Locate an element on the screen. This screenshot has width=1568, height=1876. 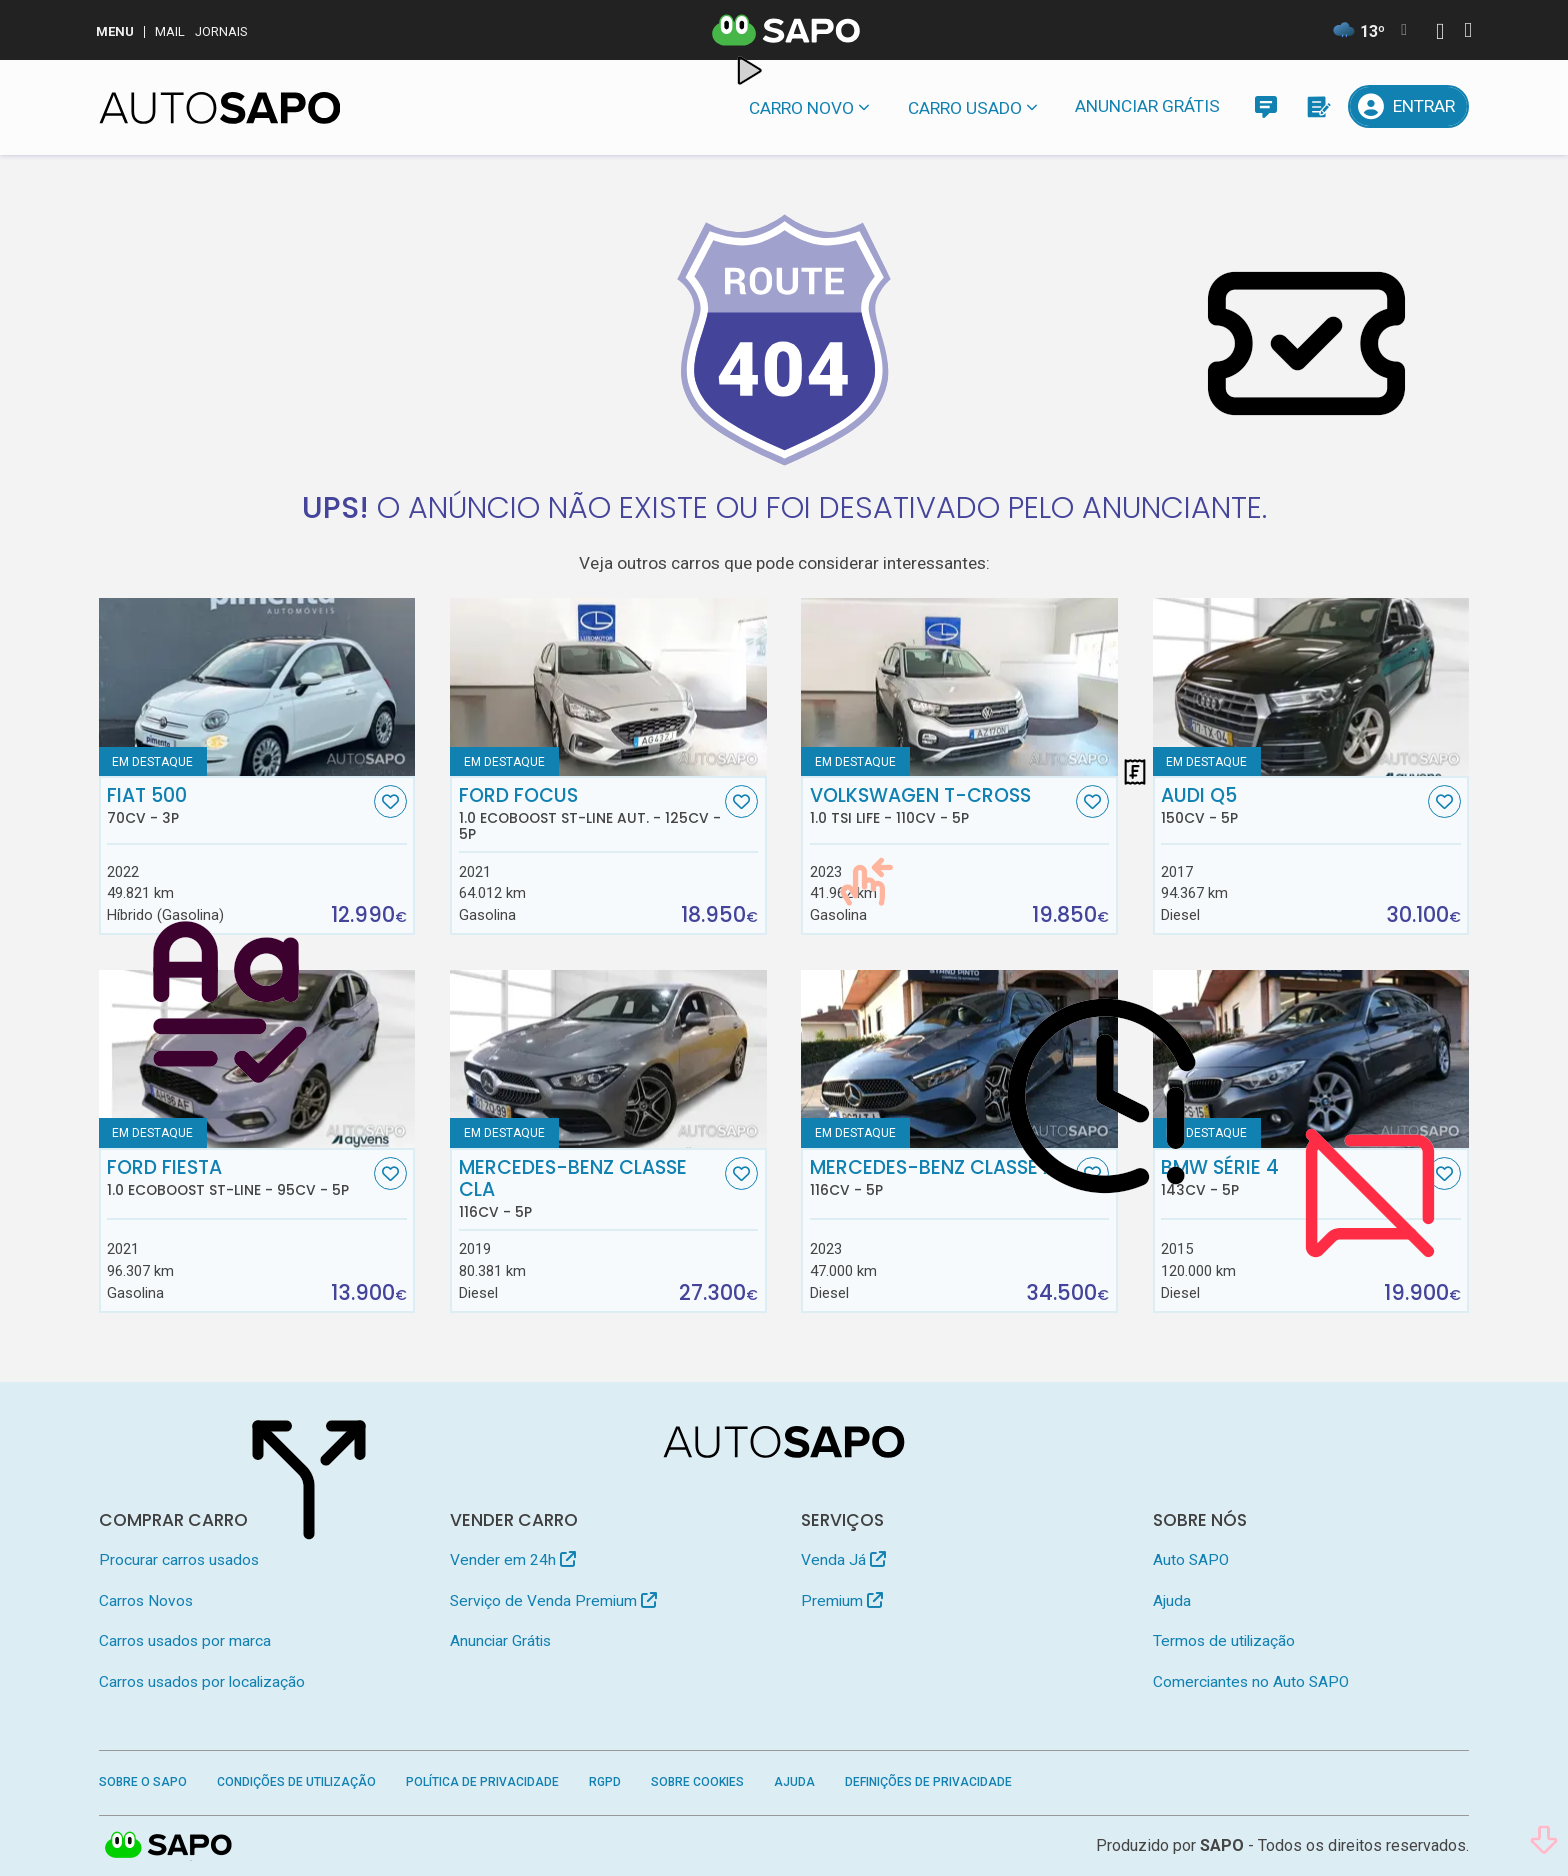
check spelling and grammar is located at coordinates (226, 994).